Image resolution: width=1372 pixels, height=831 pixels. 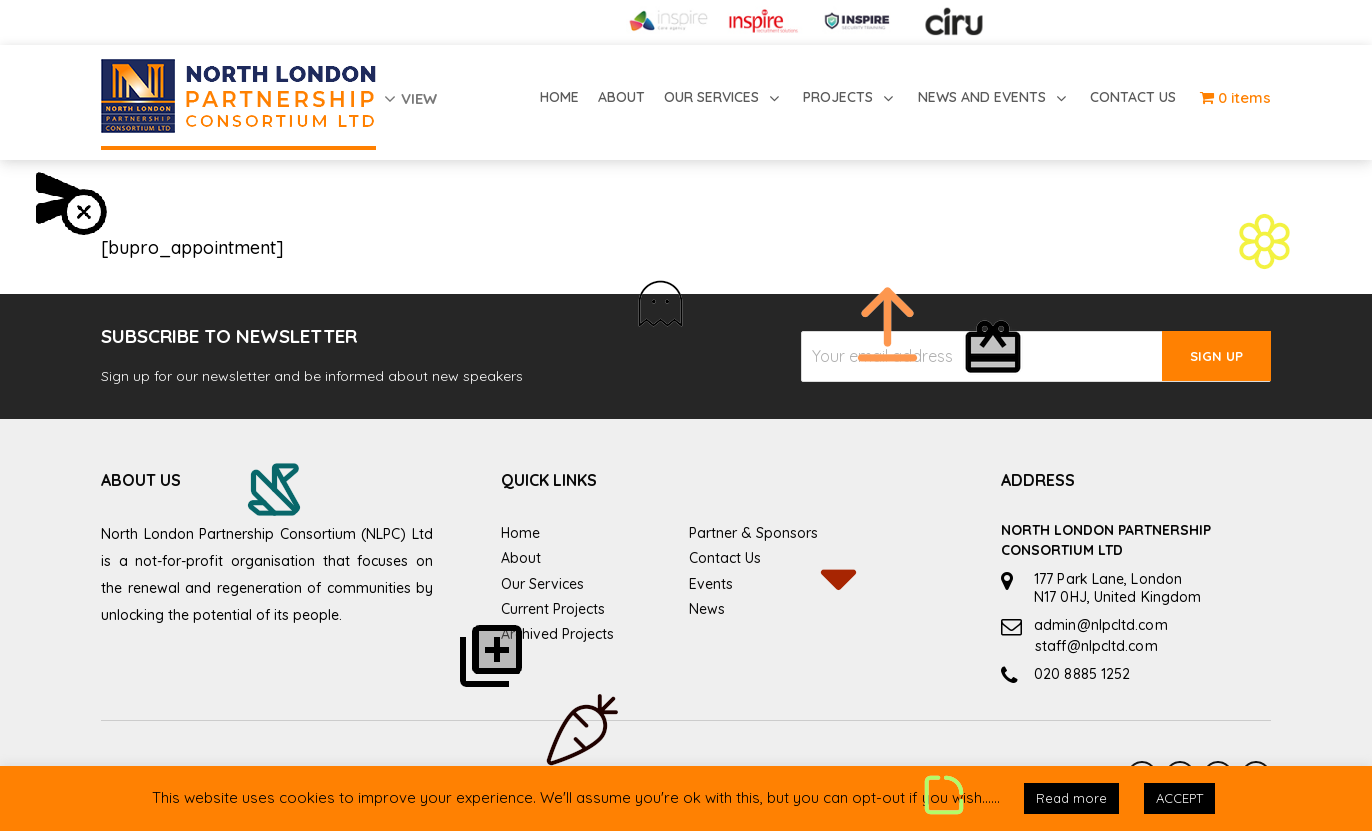 What do you see at coordinates (838, 566) in the screenshot?
I see `sort items in descending order` at bounding box center [838, 566].